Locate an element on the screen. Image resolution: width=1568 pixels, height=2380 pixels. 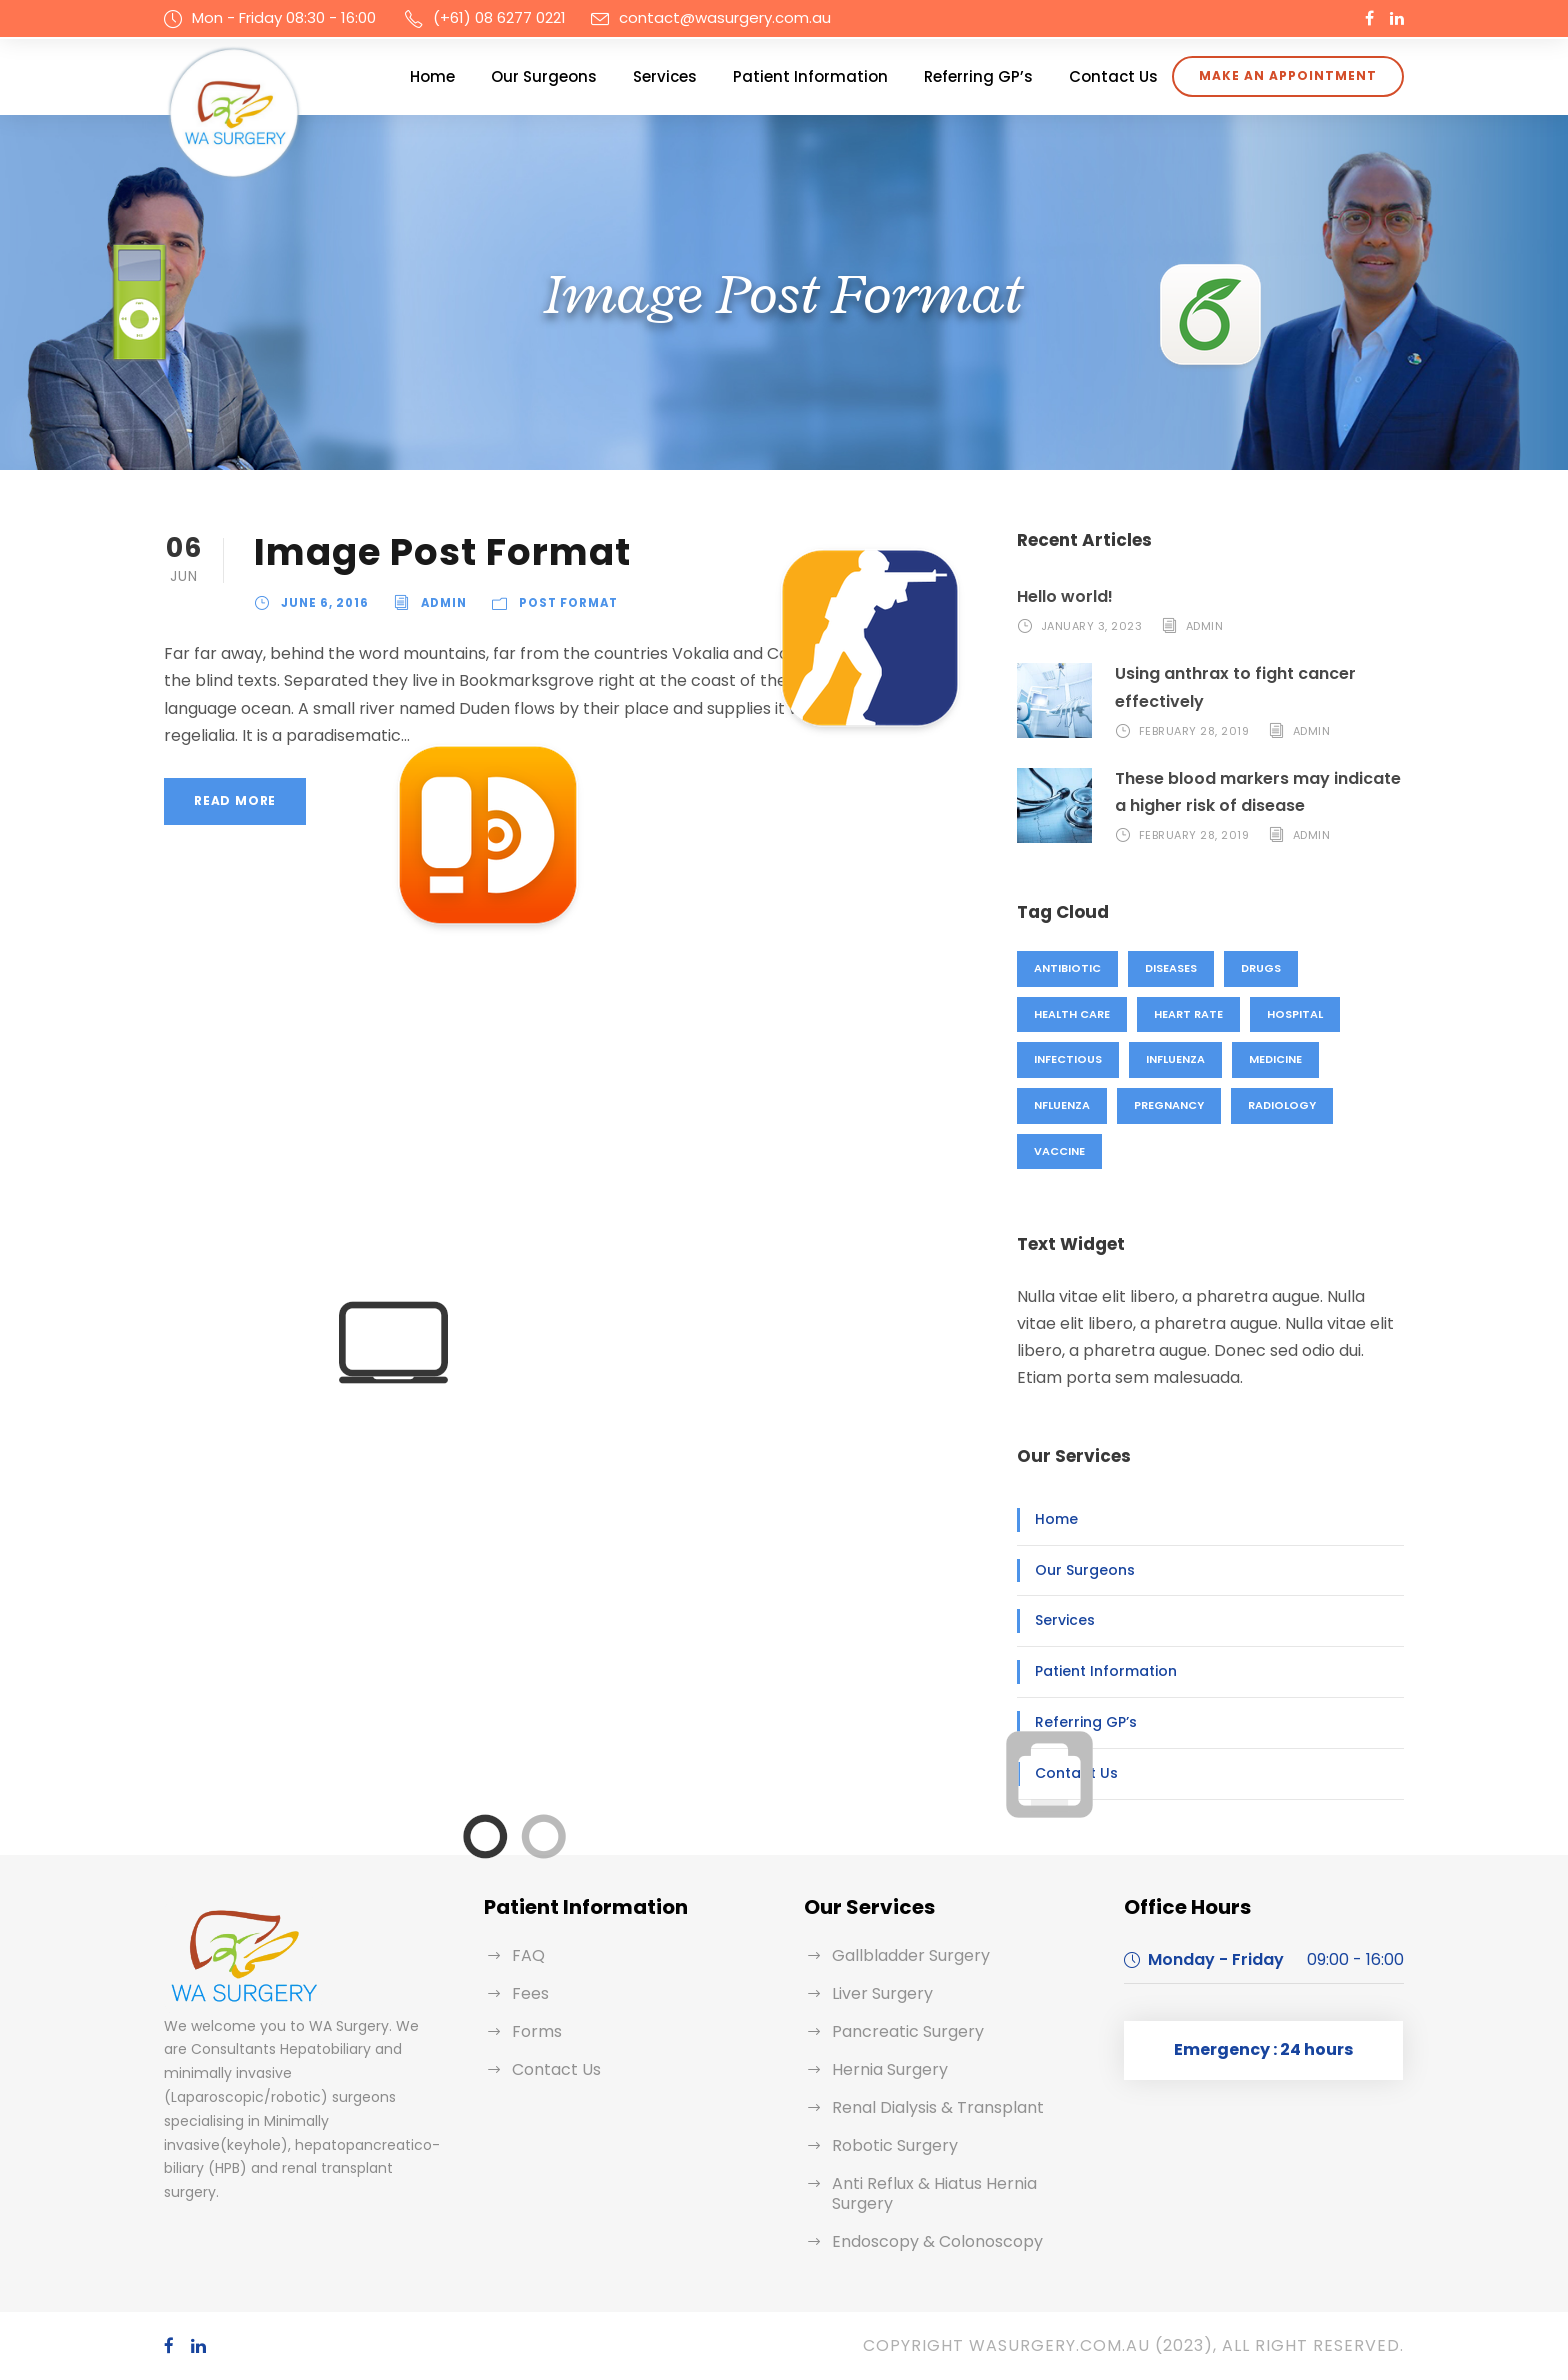
indicates laptop or portable computer device is located at coordinates (393, 1342).